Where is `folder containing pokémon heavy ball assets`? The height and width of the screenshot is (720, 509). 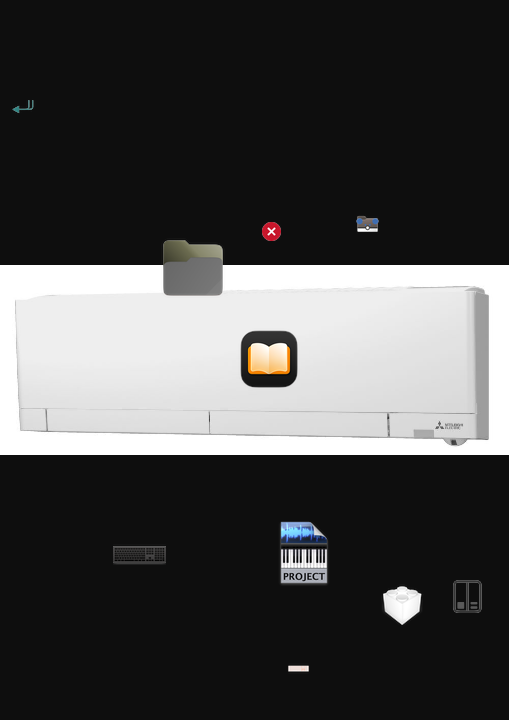 folder containing pokémon heavy ball assets is located at coordinates (367, 224).